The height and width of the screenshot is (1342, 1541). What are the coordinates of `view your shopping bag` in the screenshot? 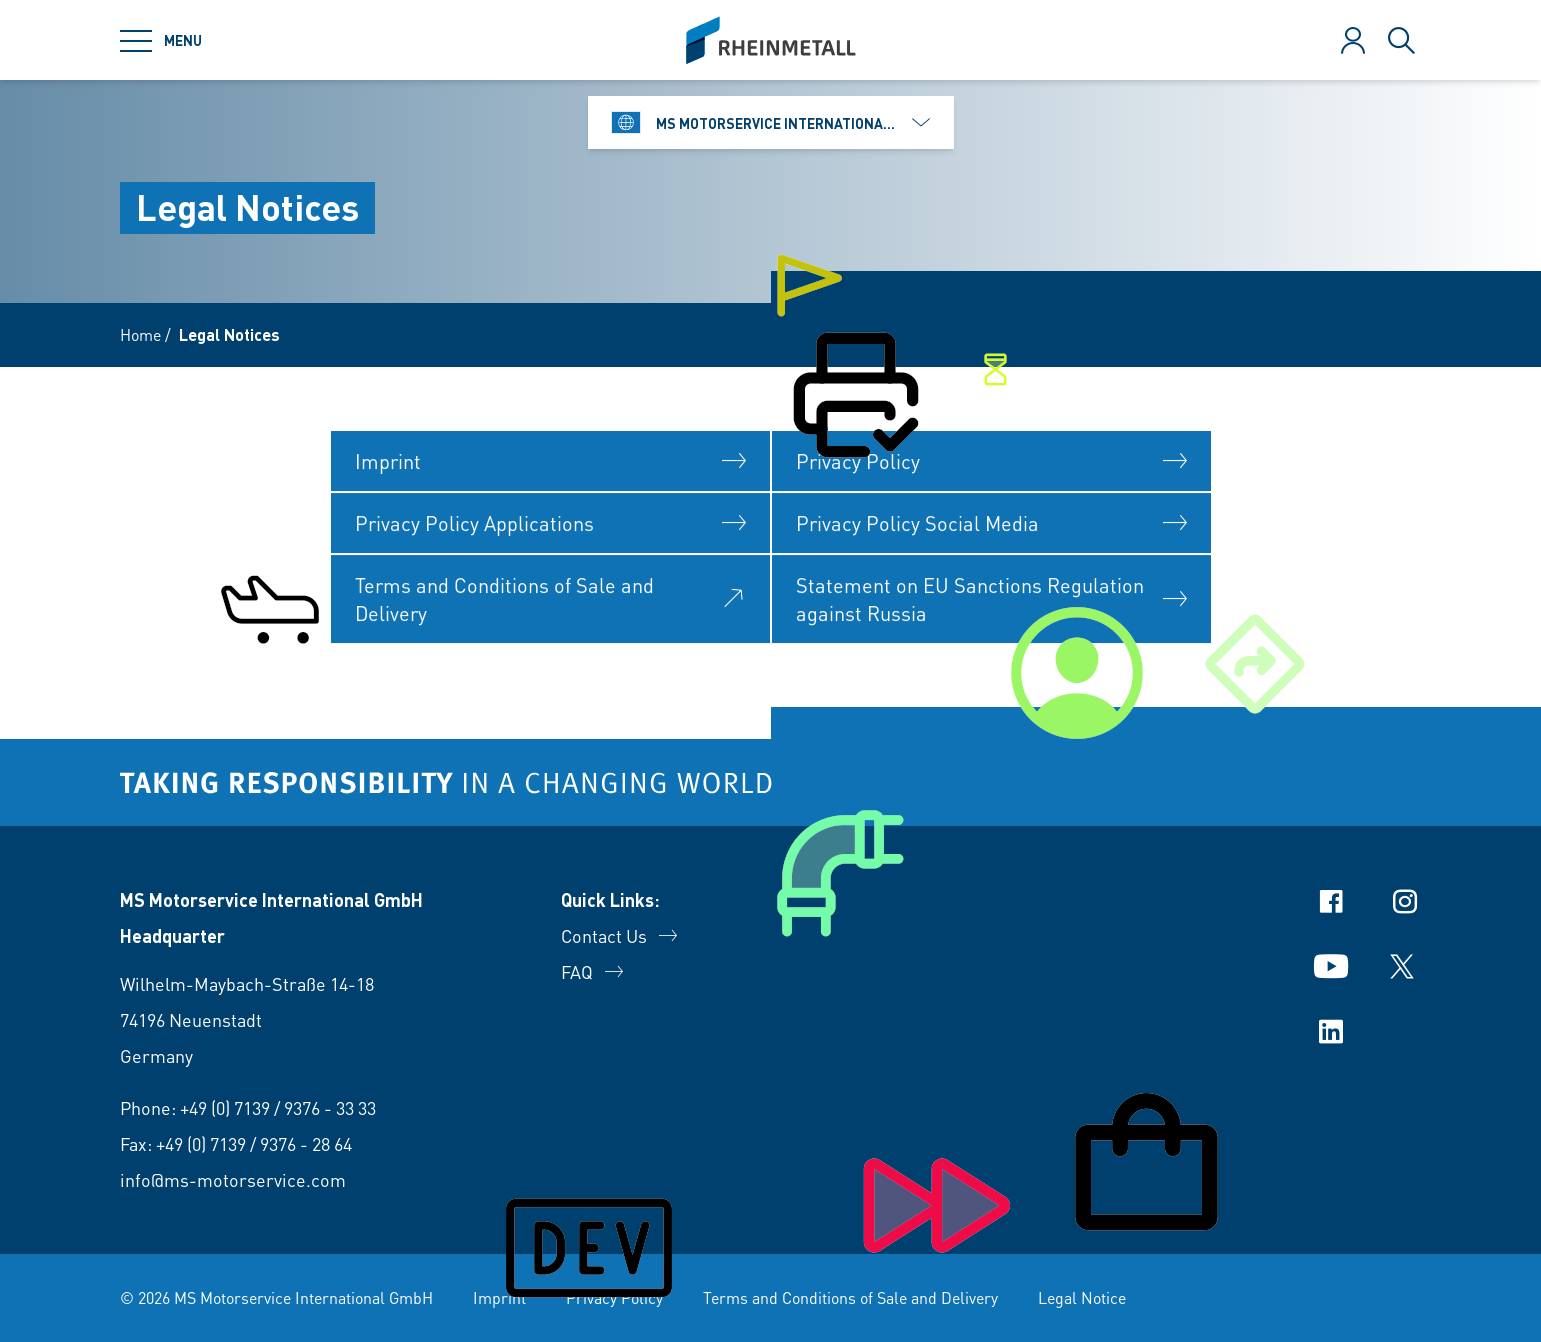 It's located at (1146, 1169).